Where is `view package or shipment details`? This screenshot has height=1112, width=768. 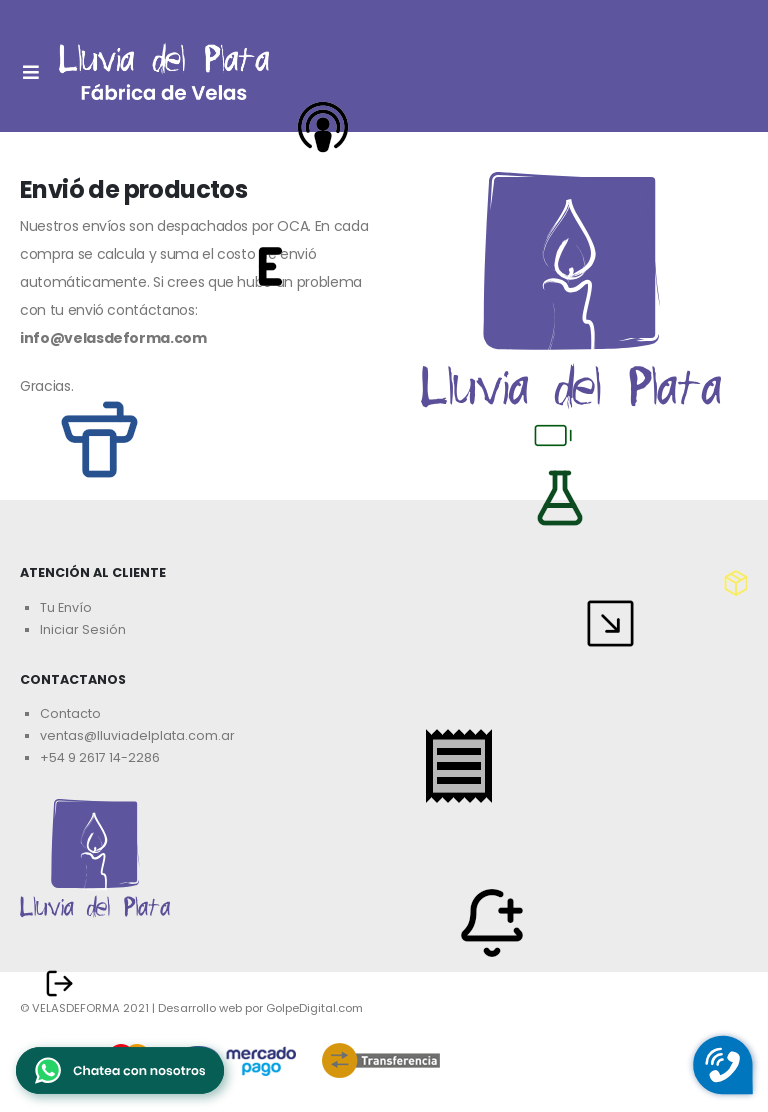 view package or shipment details is located at coordinates (736, 583).